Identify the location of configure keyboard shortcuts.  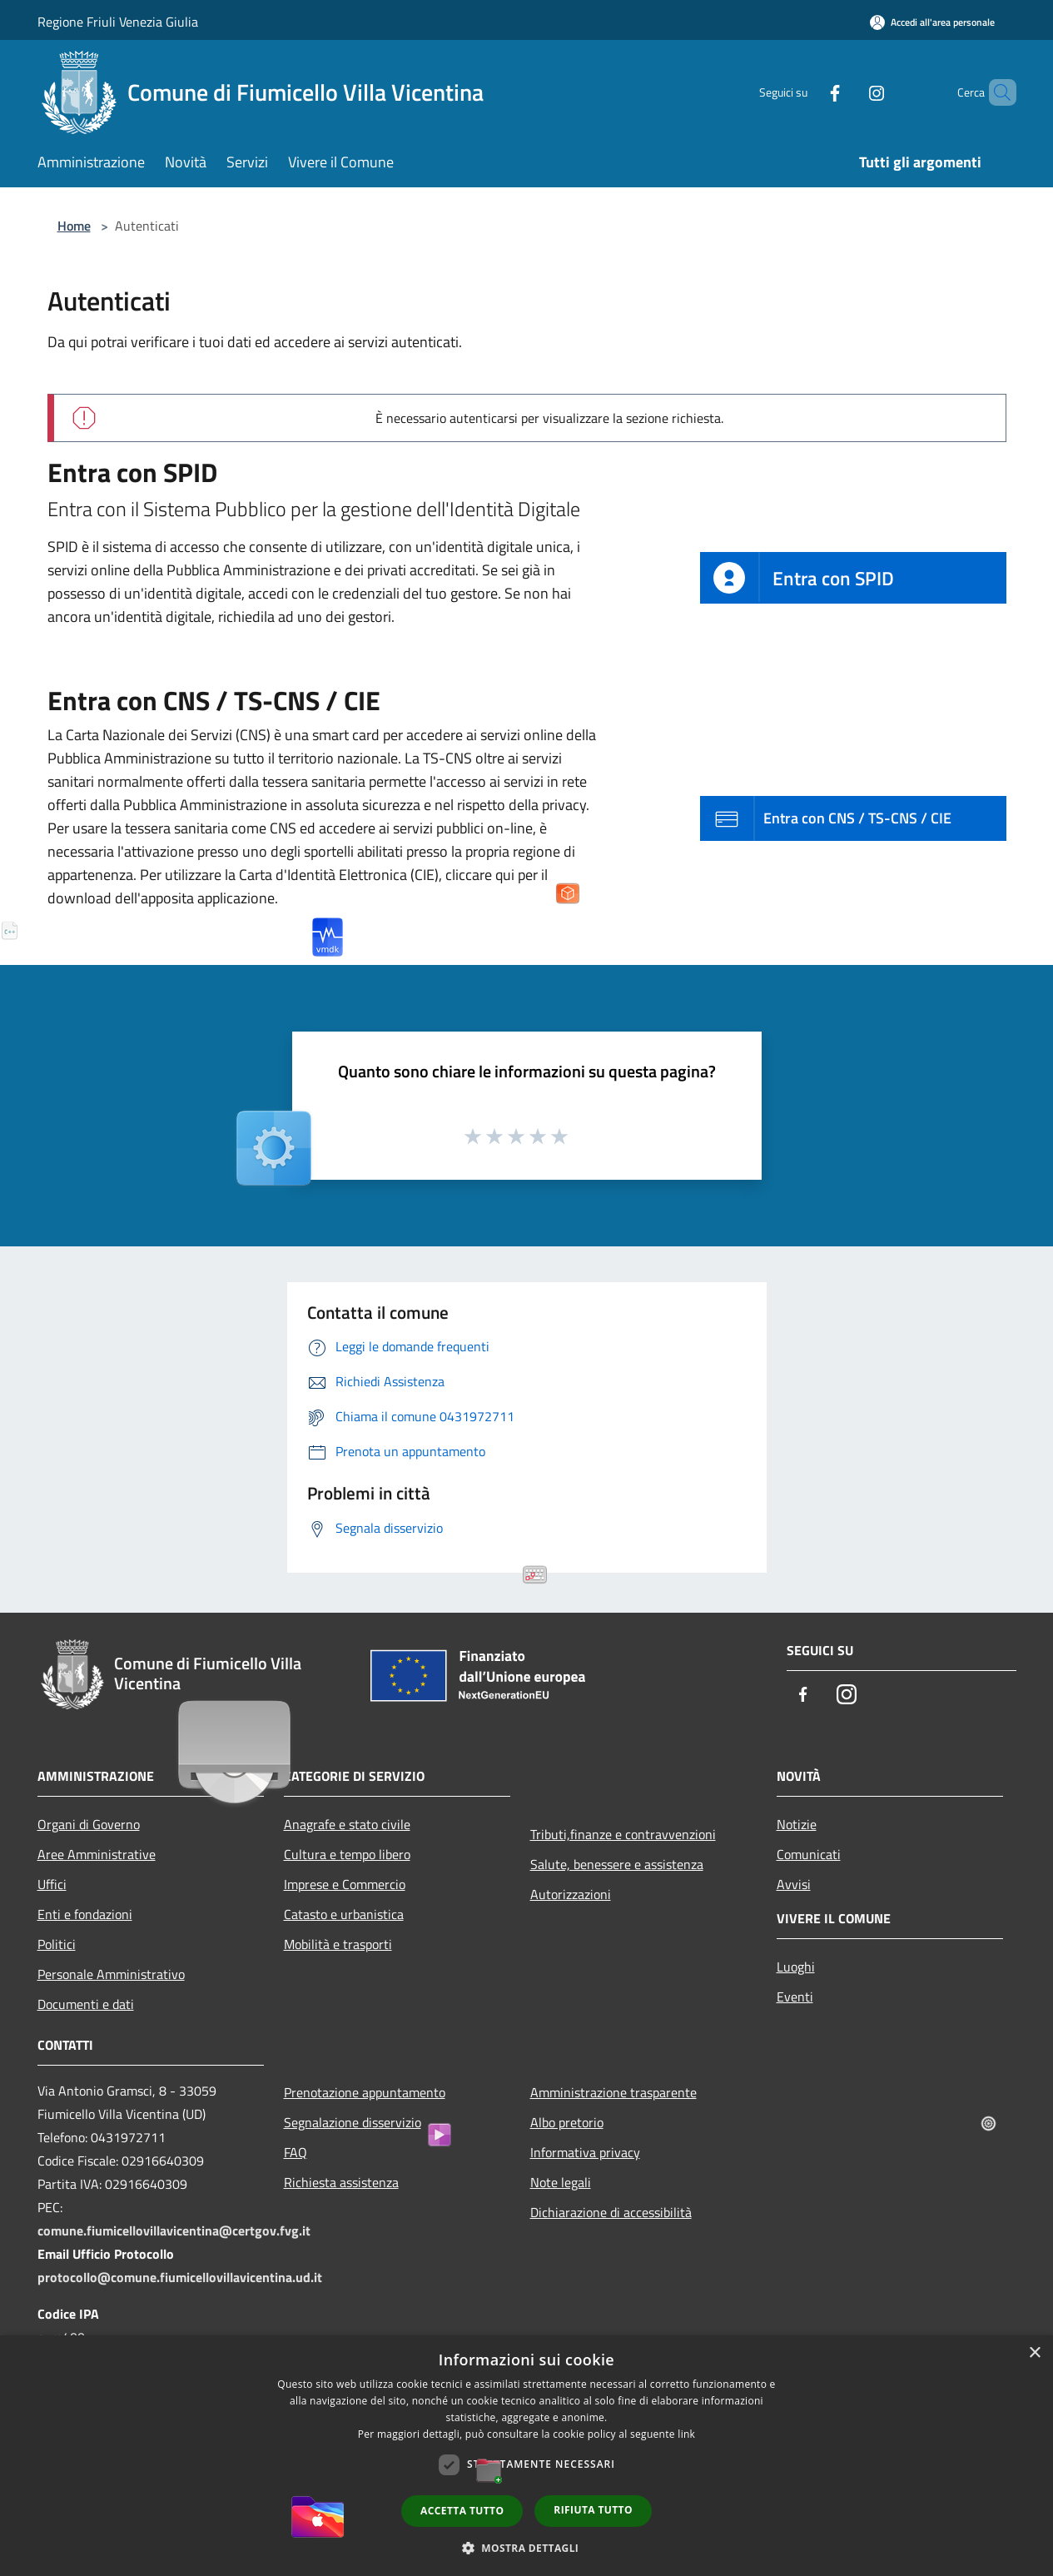
(534, 1574).